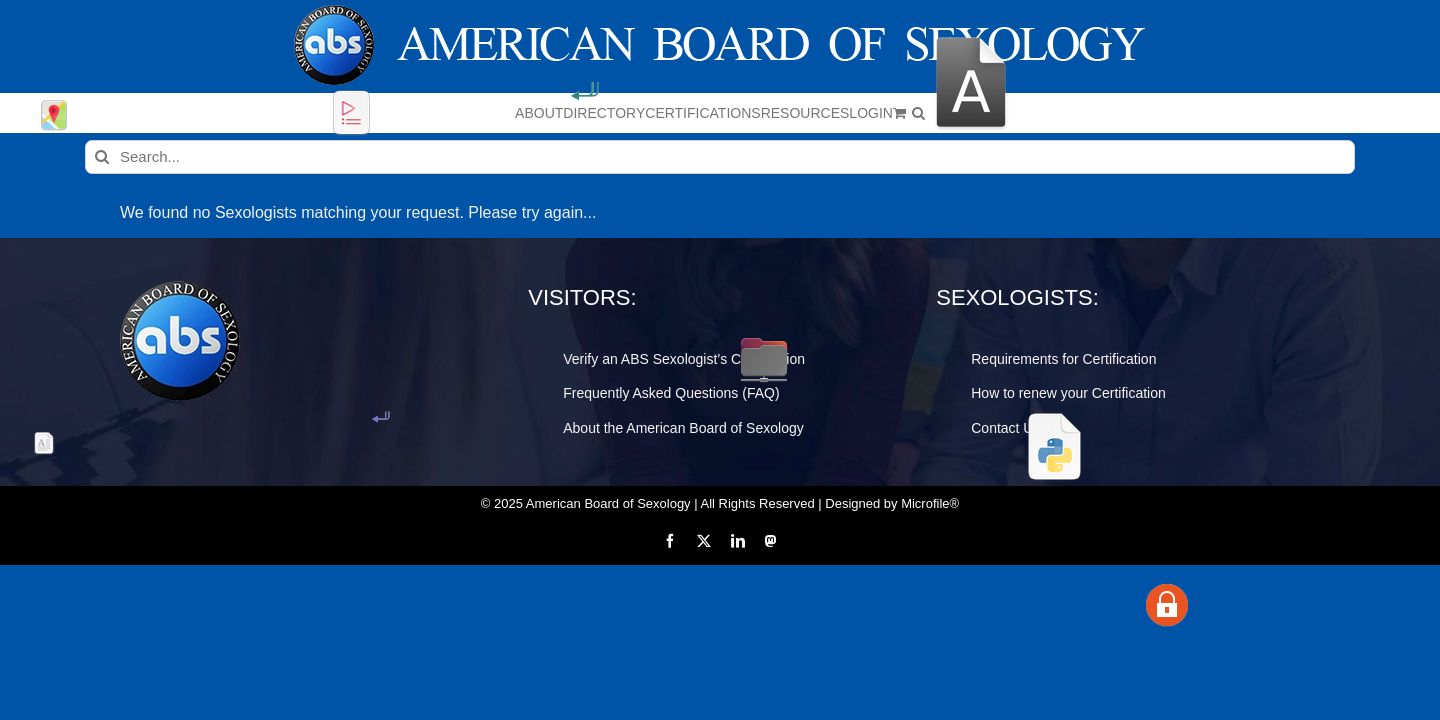  I want to click on open a rich text document, so click(44, 443).